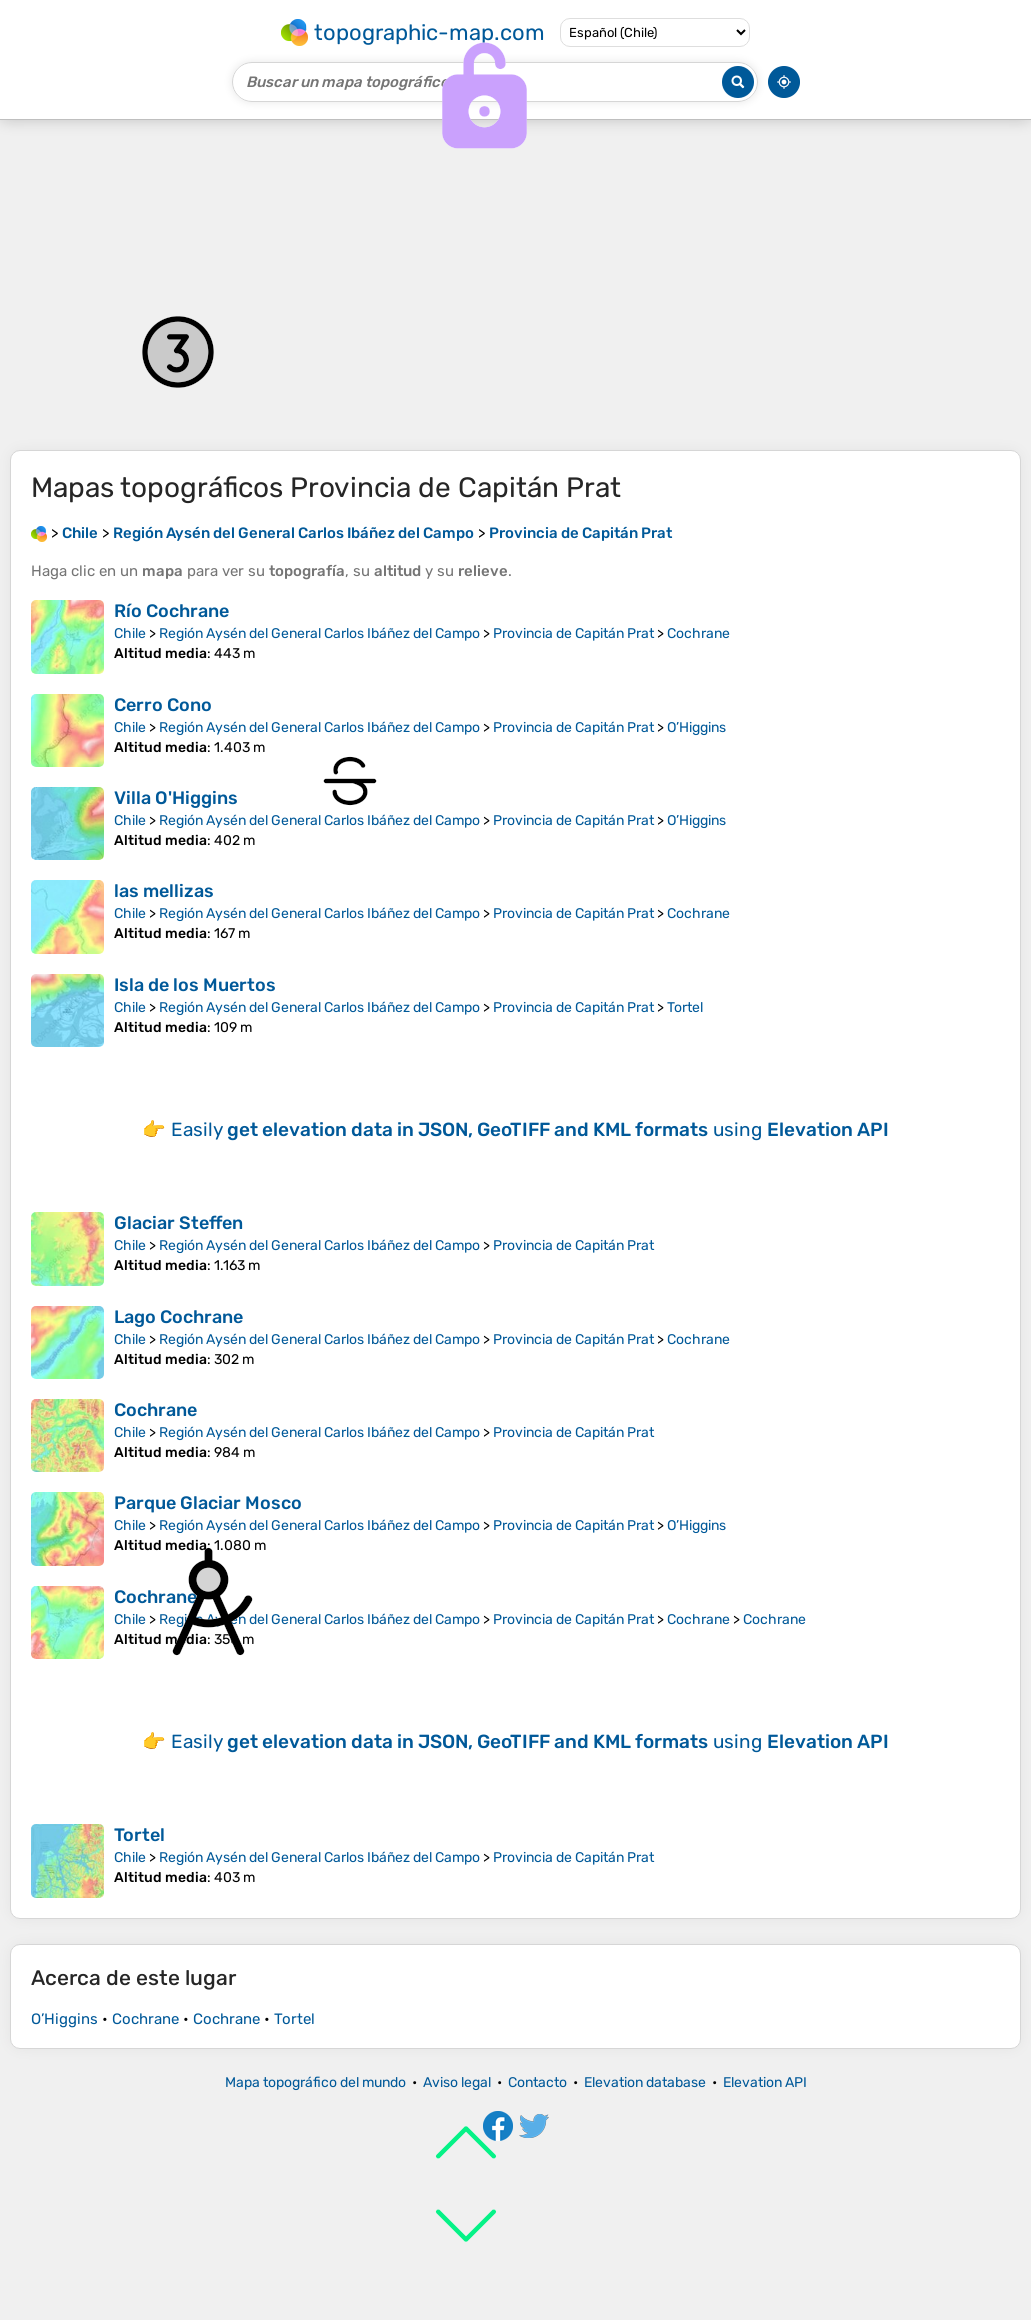  Describe the element at coordinates (350, 781) in the screenshot. I see `apply strikethrough formatting to selected text` at that location.